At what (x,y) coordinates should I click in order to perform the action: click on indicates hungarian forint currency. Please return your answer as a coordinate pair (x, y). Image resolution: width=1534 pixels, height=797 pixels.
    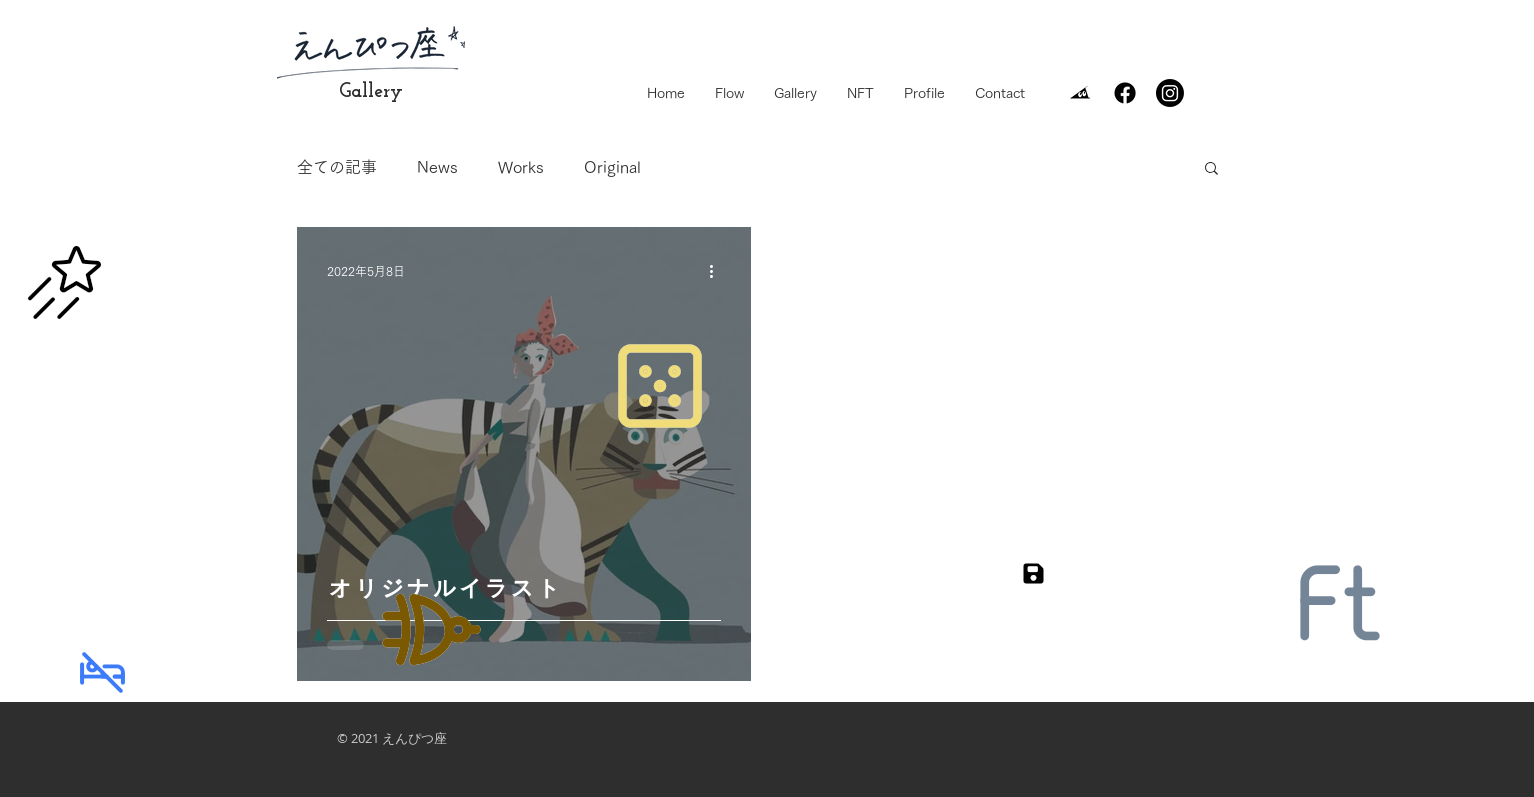
    Looking at the image, I should click on (1340, 605).